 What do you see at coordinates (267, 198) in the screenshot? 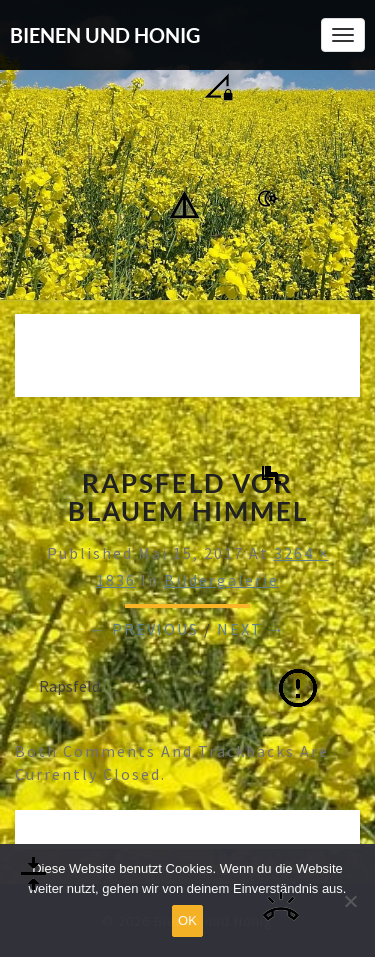
I see `indicates Islamic religious content or settings` at bounding box center [267, 198].